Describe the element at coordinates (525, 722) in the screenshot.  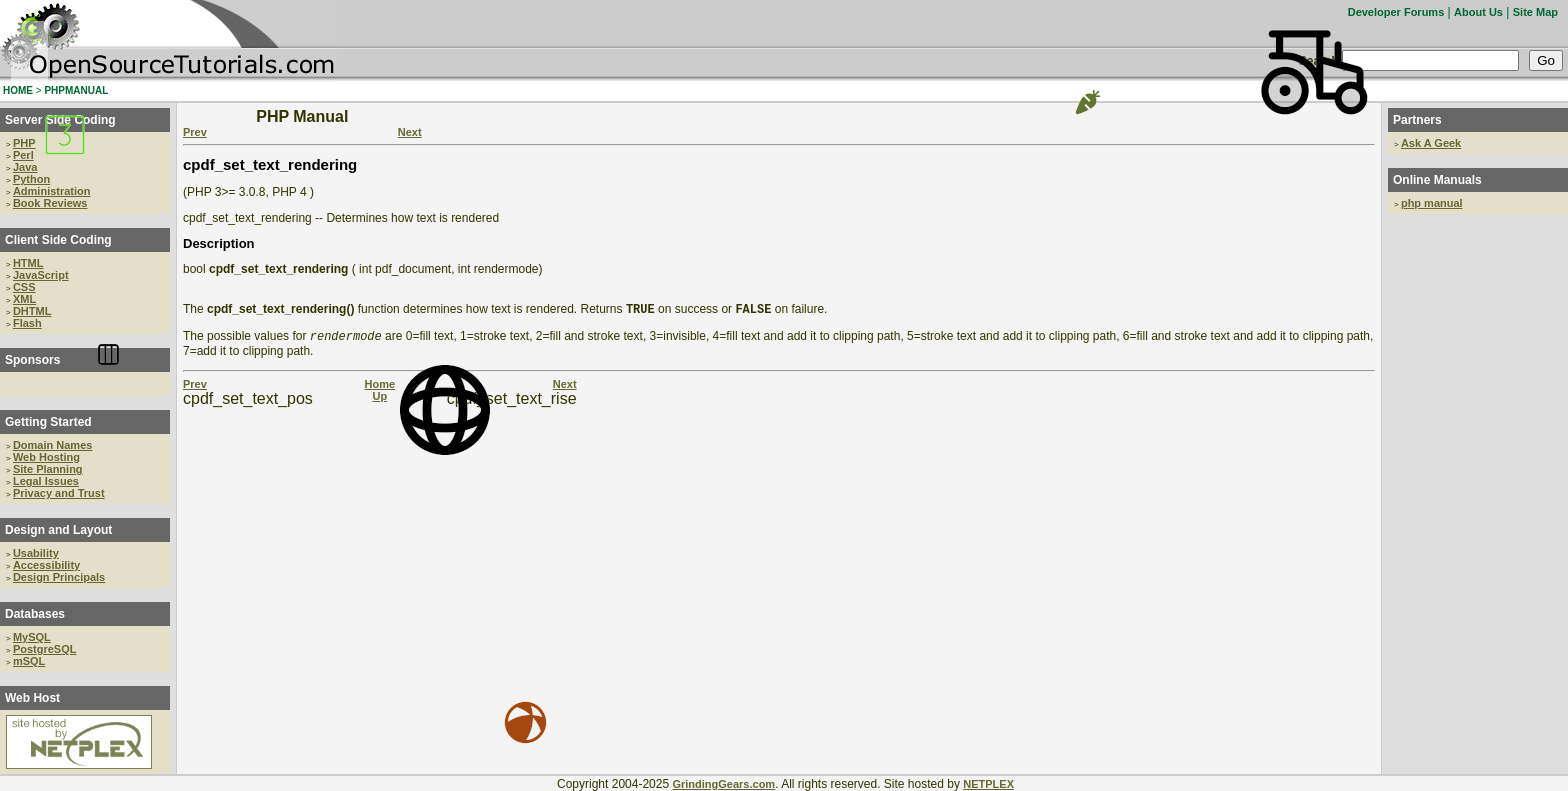
I see `access games or entertainment features` at that location.